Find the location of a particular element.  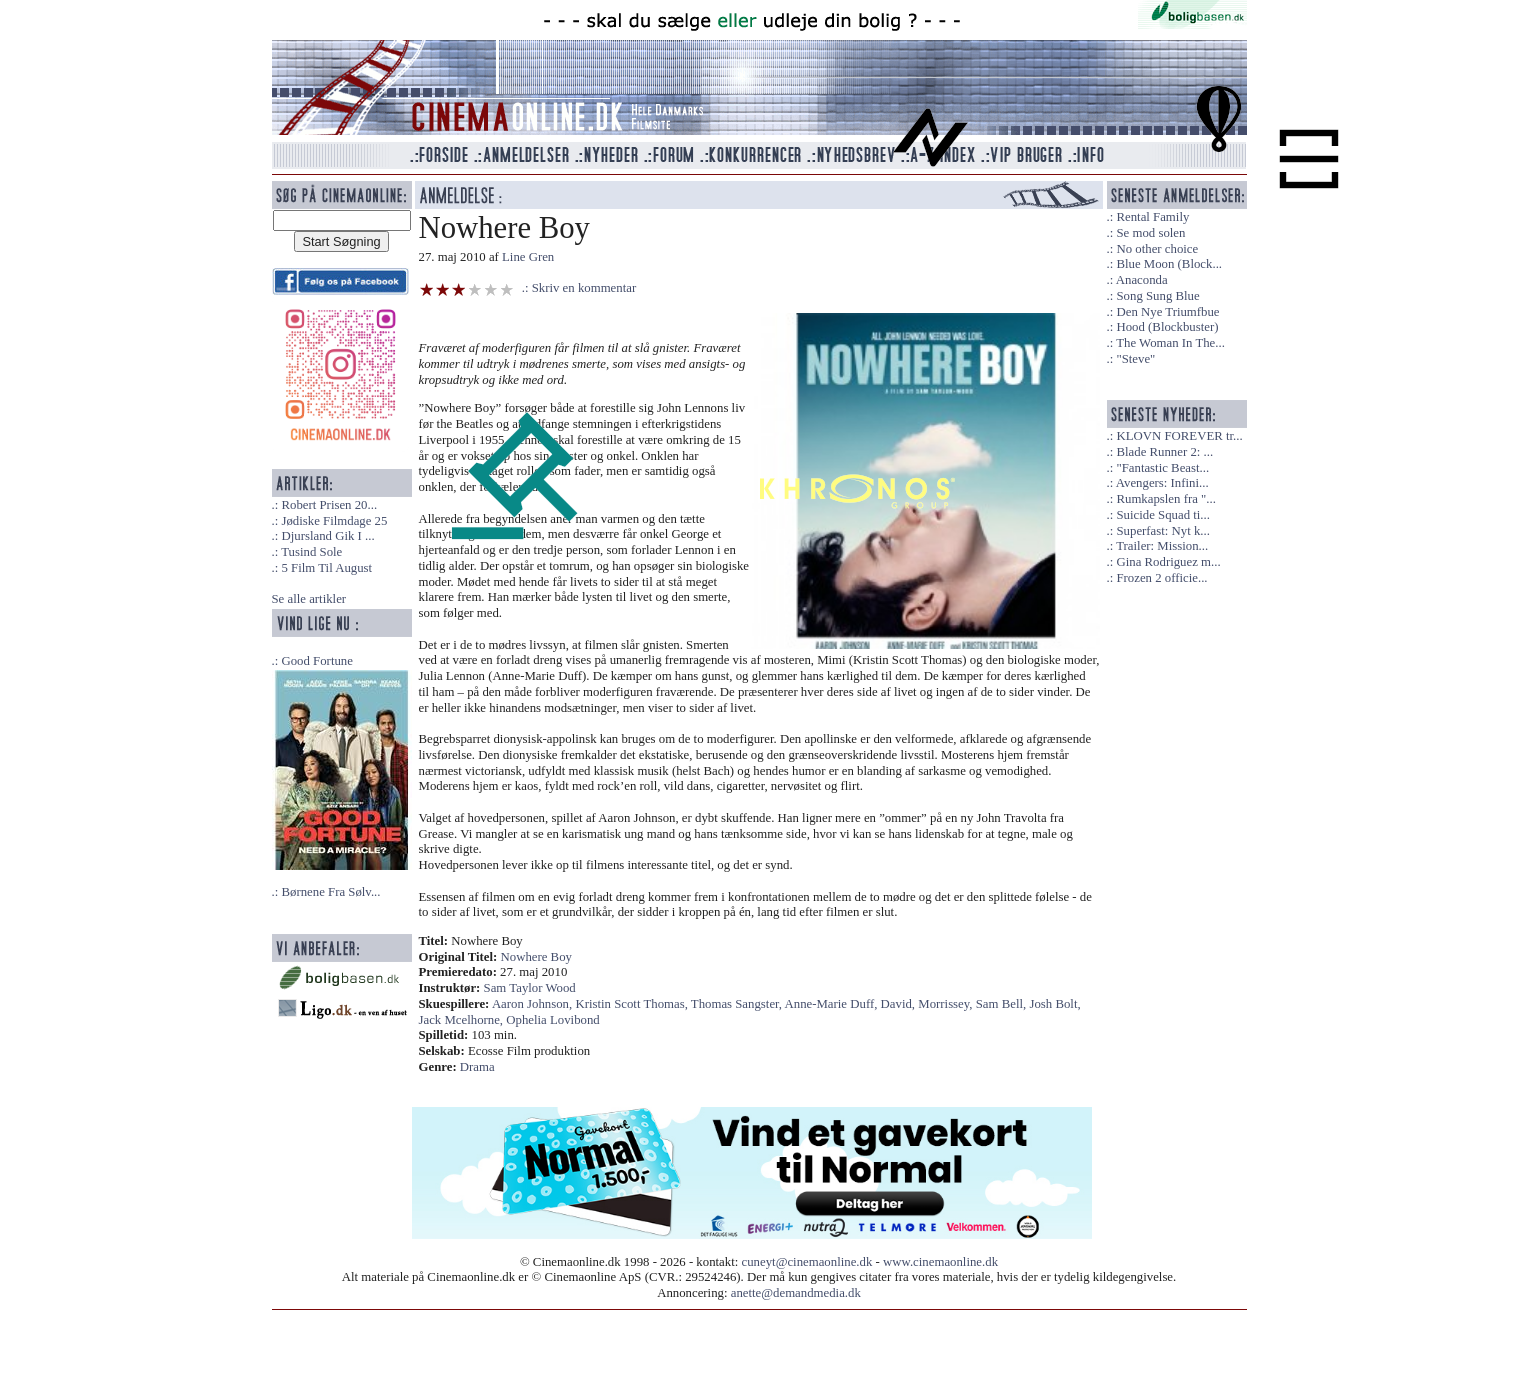

norco brand logo is located at coordinates (930, 137).